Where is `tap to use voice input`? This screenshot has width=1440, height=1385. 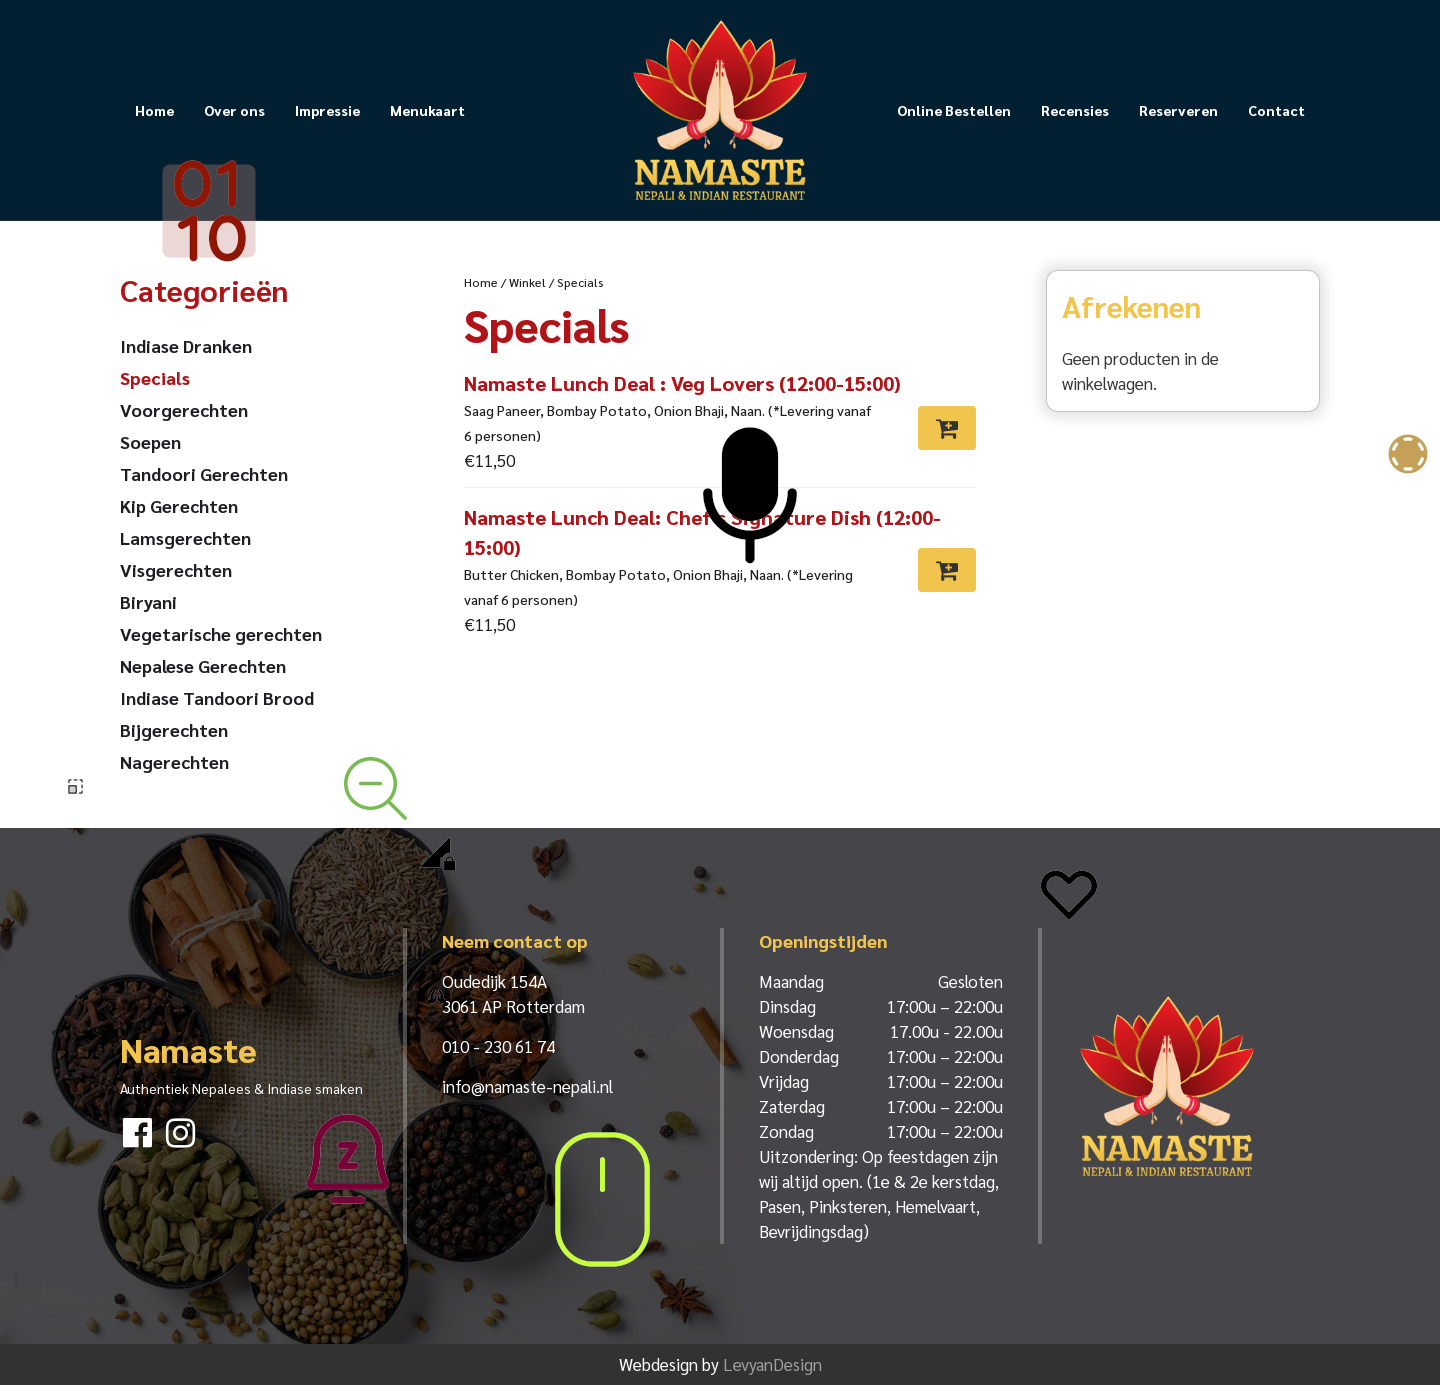 tap to use voice input is located at coordinates (750, 493).